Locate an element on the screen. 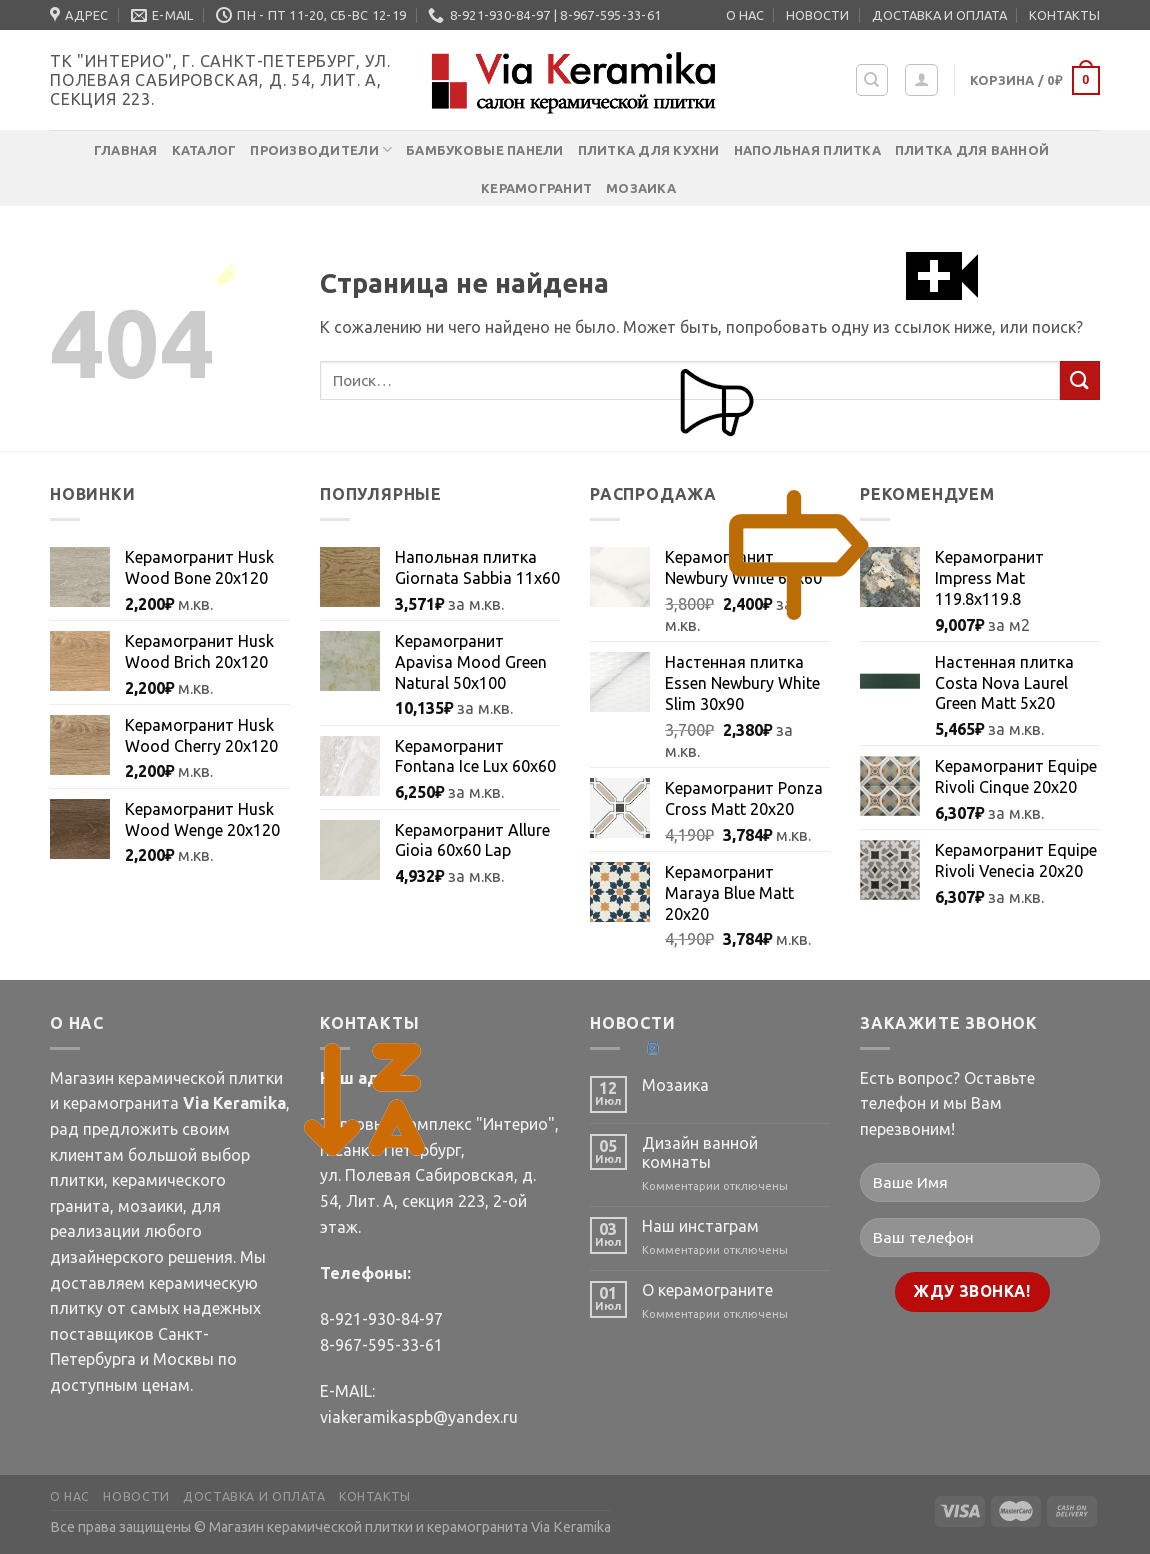 This screenshot has height=1554, width=1150. navigate to directions or wayfinding is located at coordinates (794, 555).